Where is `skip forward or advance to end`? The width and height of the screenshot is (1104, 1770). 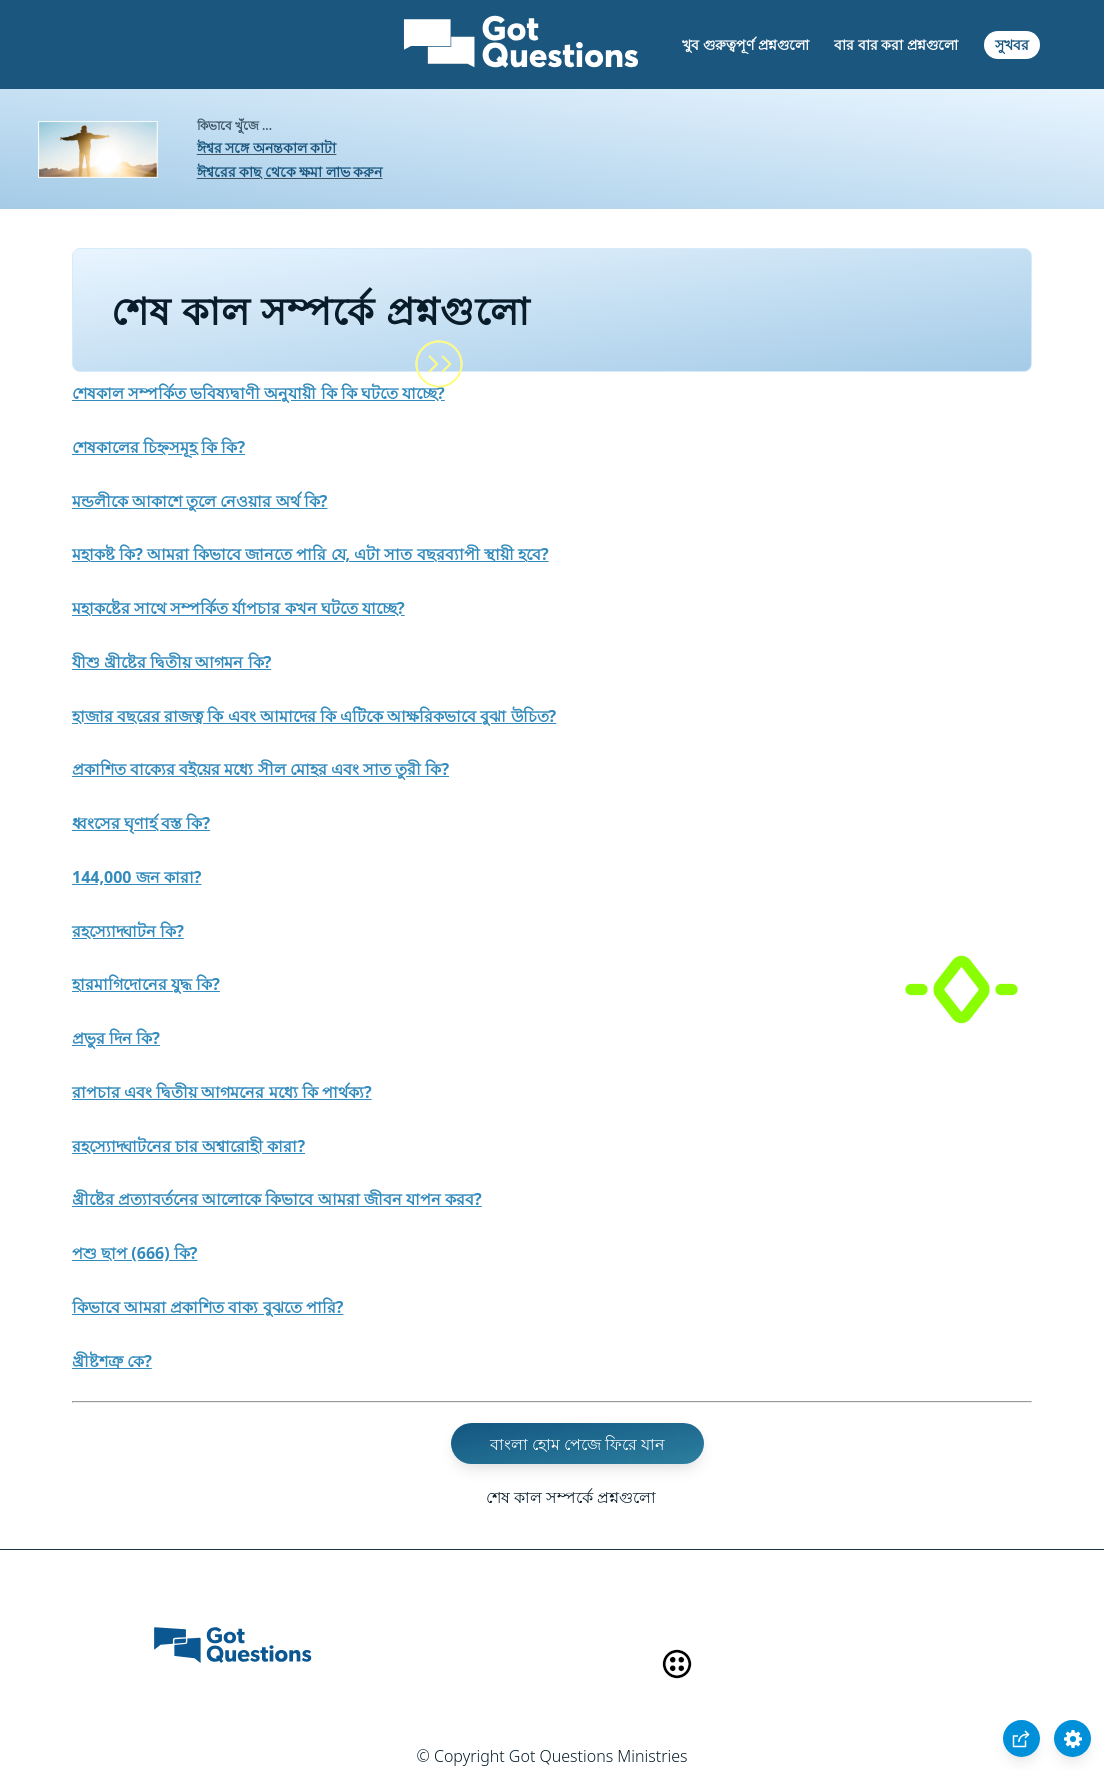
skip forward or advance to end is located at coordinates (439, 364).